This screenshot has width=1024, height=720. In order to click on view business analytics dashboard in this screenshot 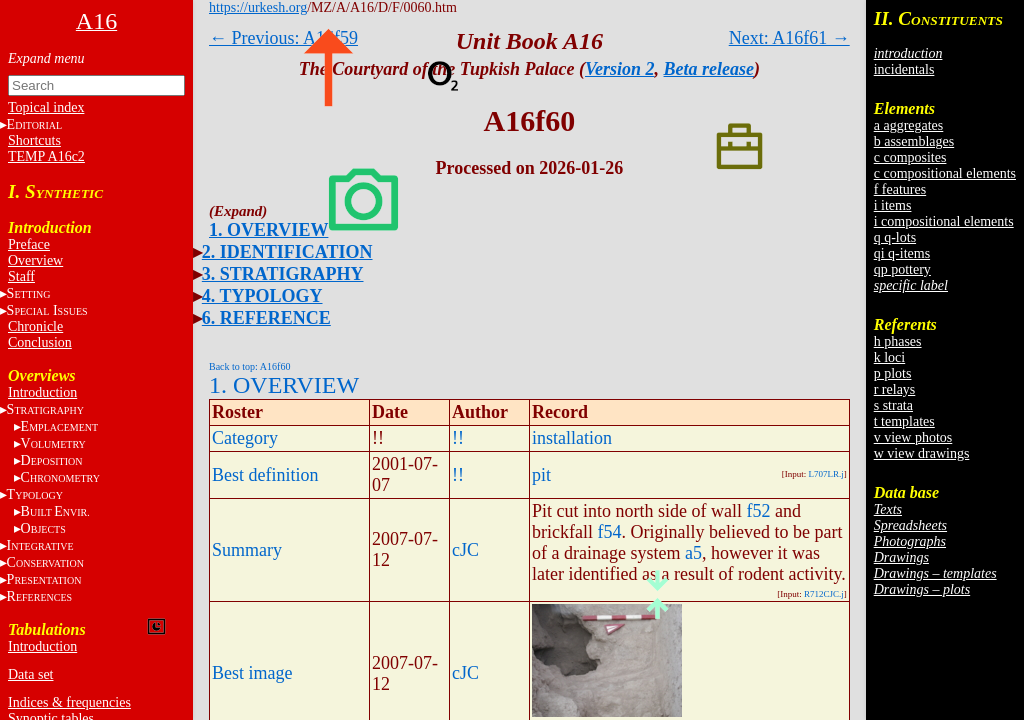, I will do `click(156, 626)`.